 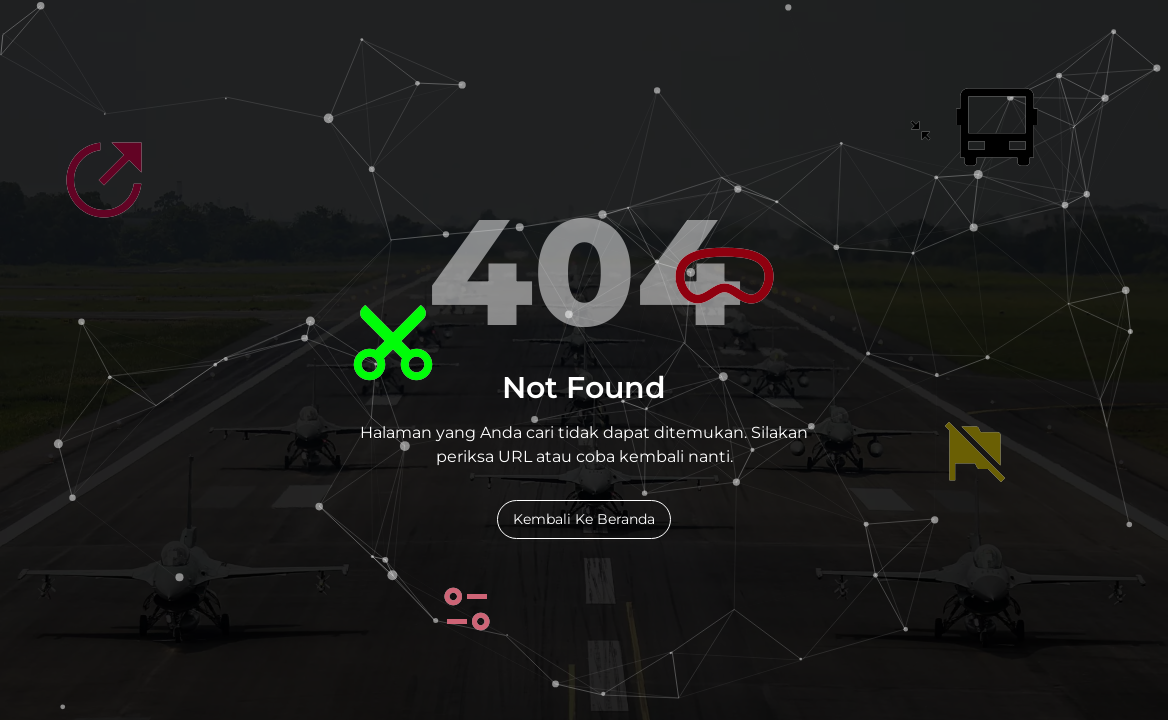 What do you see at coordinates (104, 180) in the screenshot?
I see `share this content` at bounding box center [104, 180].